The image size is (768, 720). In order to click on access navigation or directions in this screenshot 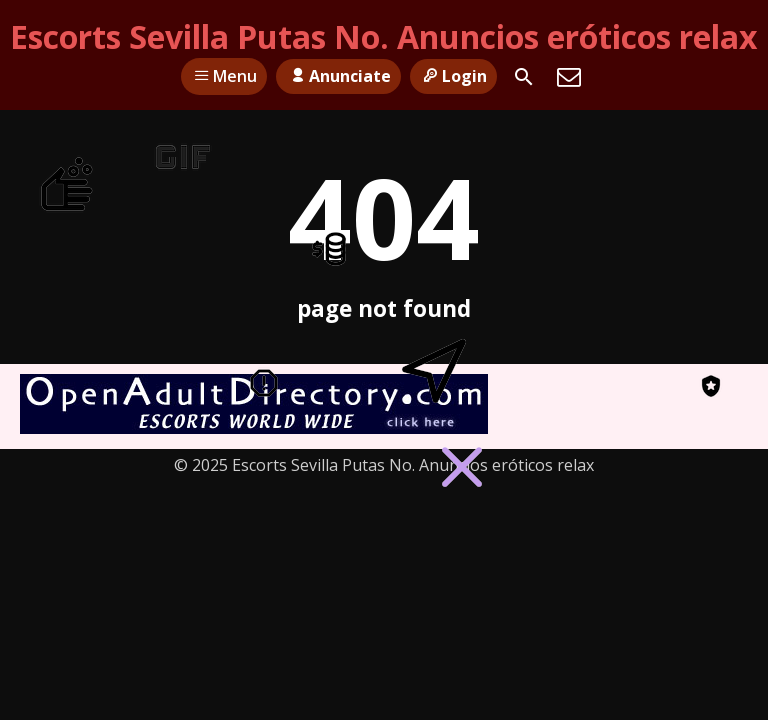, I will do `click(432, 372)`.